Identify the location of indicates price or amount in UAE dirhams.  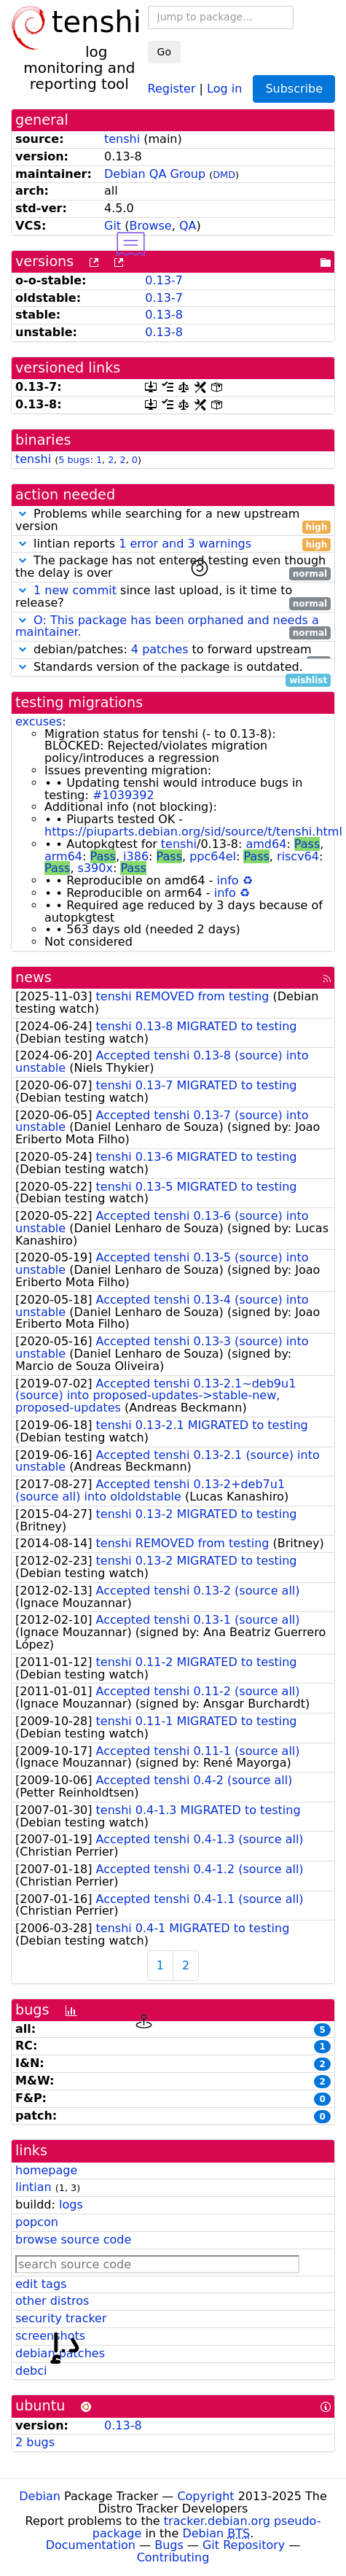
(65, 2349).